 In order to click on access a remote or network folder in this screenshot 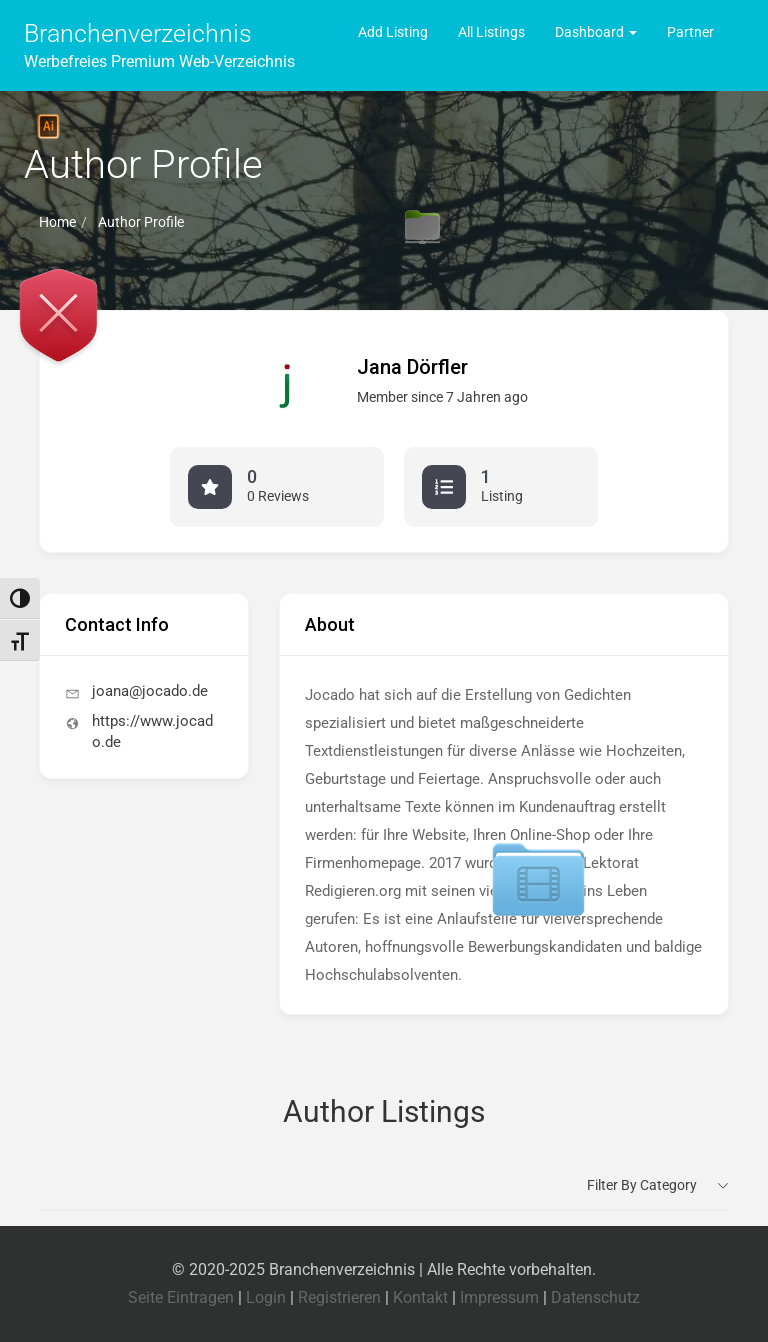, I will do `click(422, 226)`.